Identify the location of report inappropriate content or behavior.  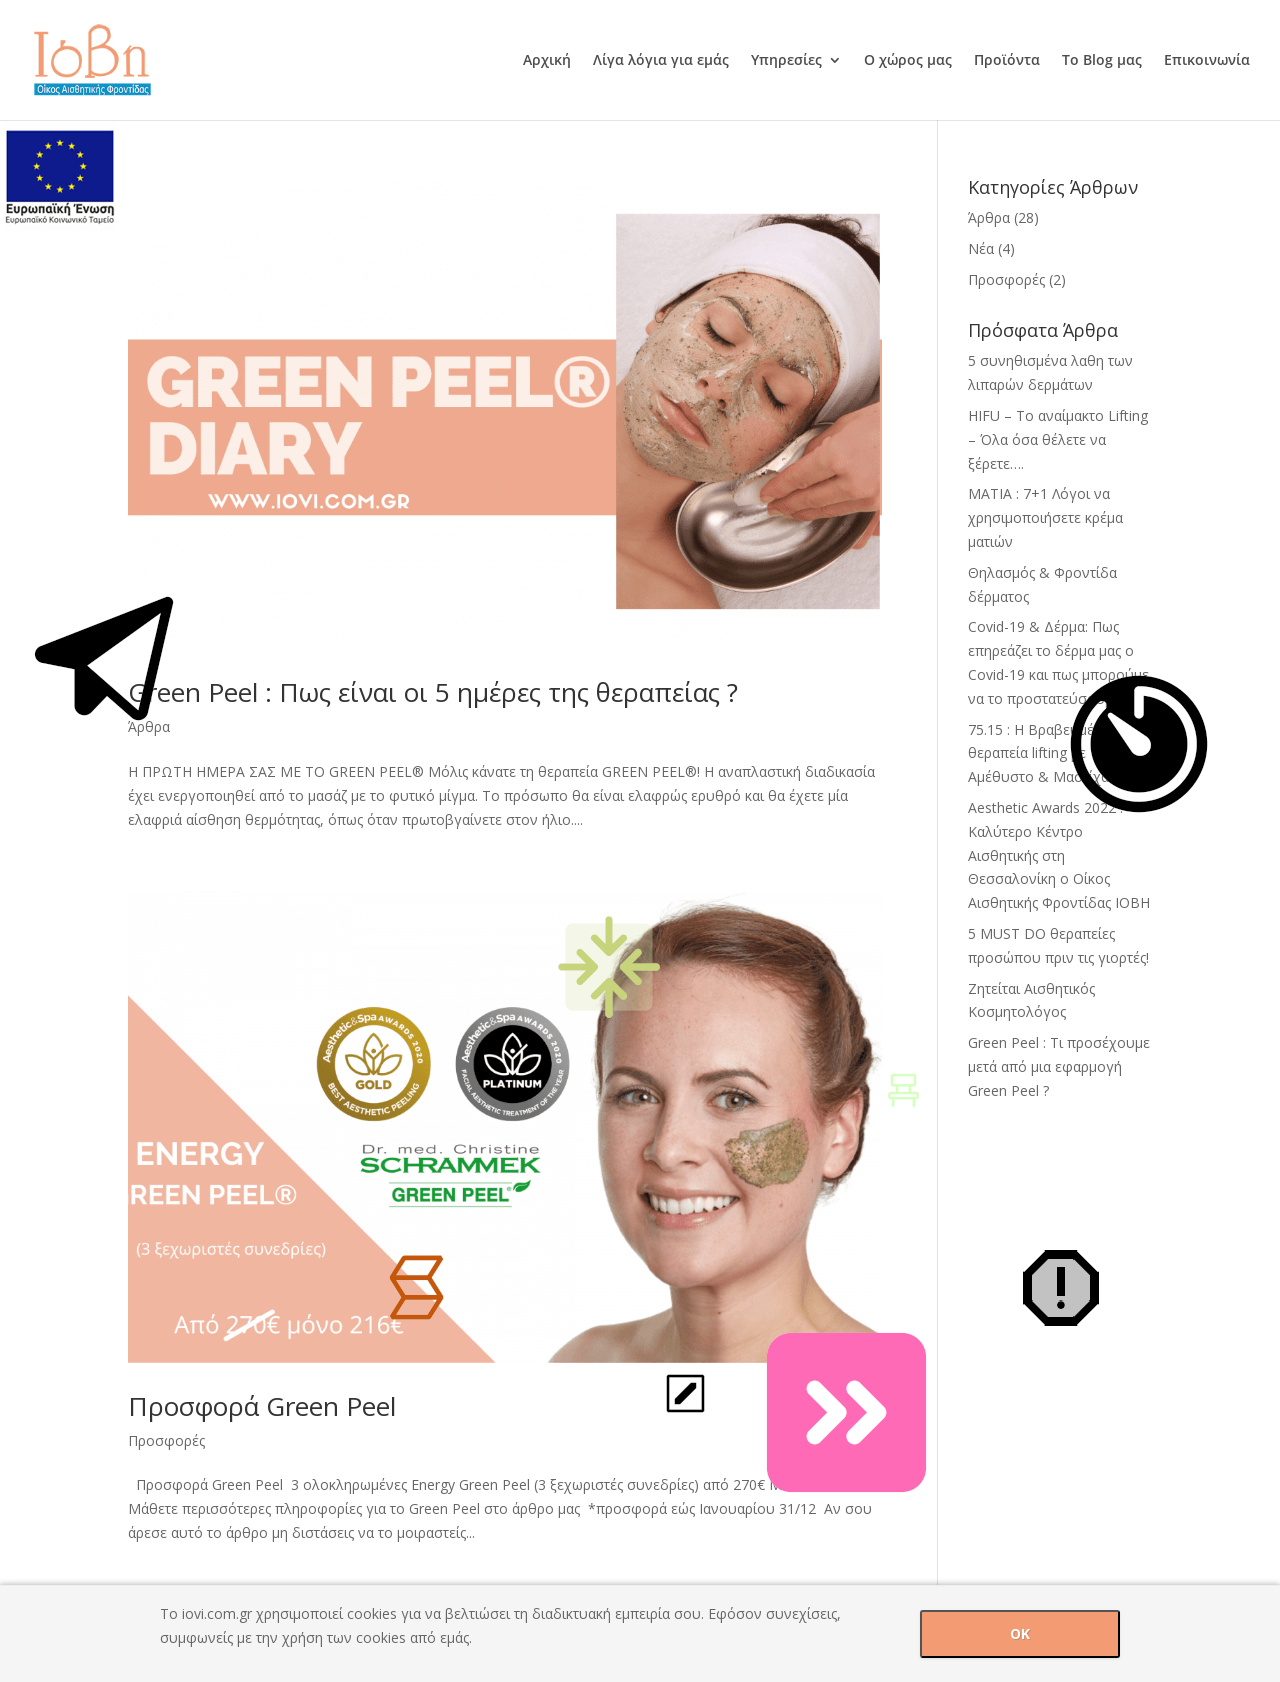
(1061, 1288).